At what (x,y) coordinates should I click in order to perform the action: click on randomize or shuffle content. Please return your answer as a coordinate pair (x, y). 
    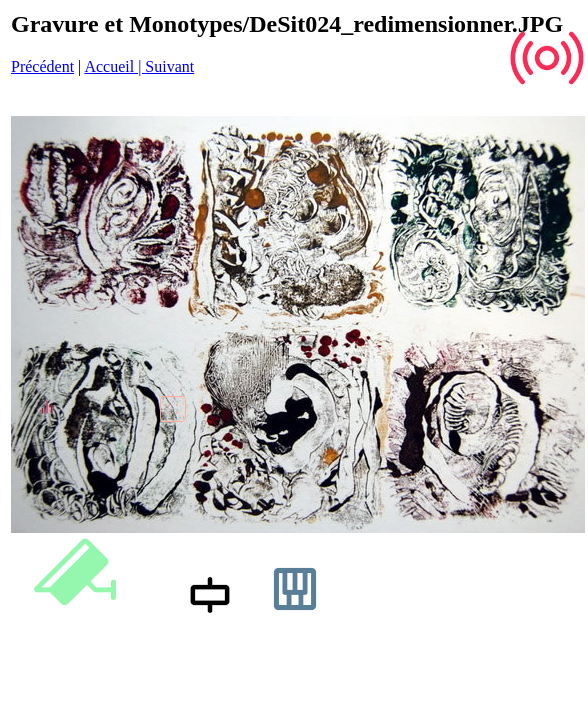
    Looking at the image, I should click on (173, 409).